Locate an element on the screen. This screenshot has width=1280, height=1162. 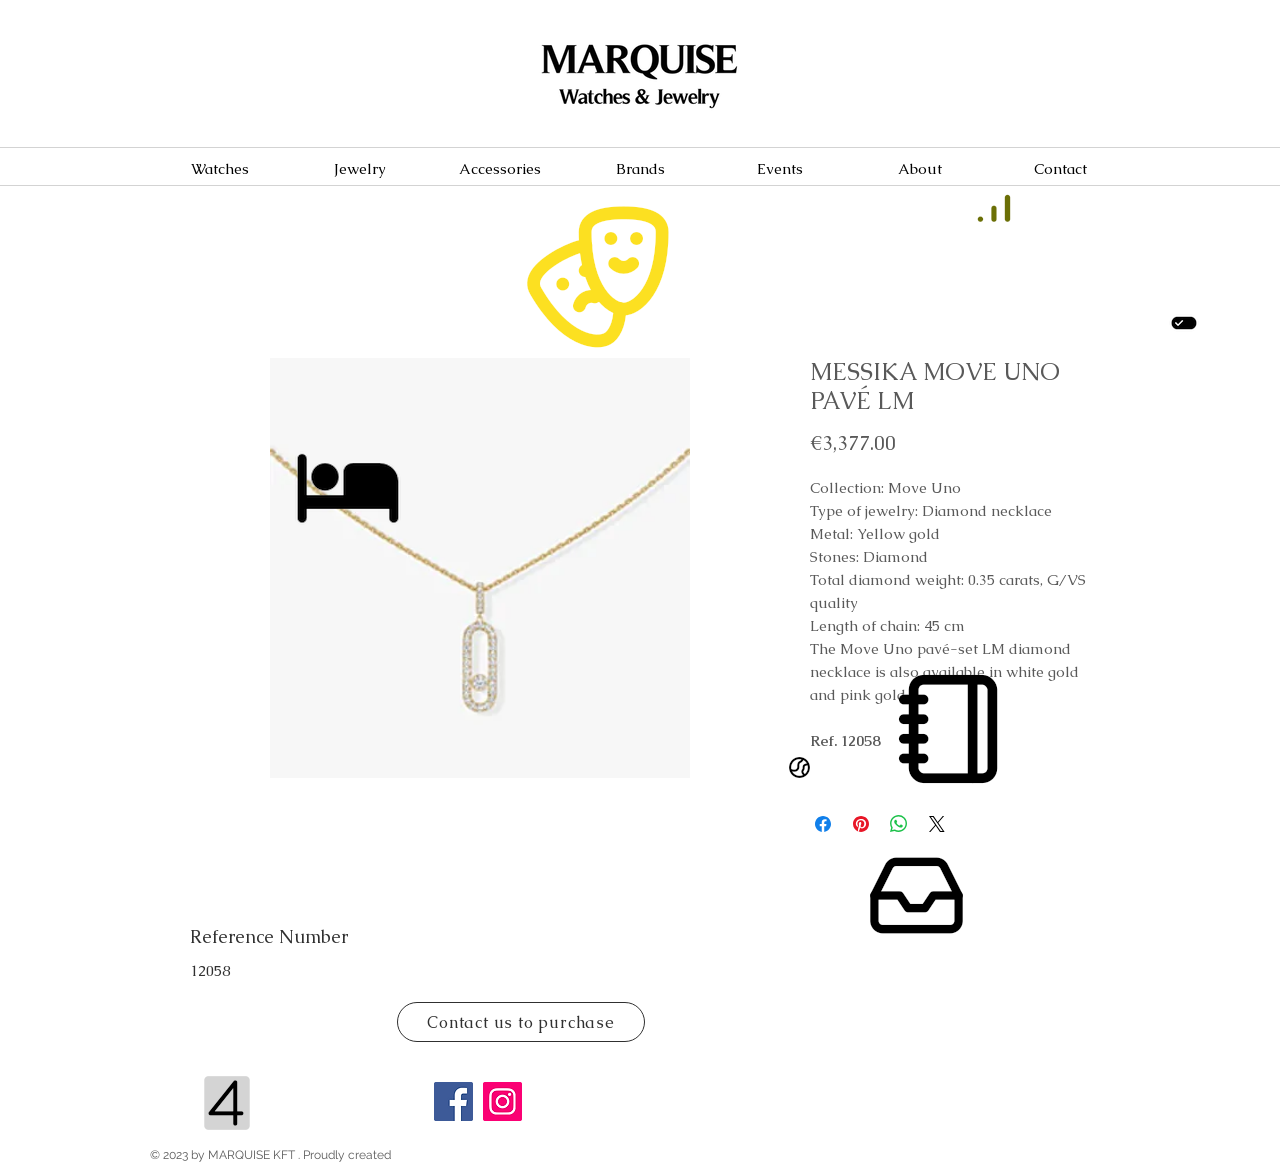
toggle switch in the on or enabled state is located at coordinates (1184, 323).